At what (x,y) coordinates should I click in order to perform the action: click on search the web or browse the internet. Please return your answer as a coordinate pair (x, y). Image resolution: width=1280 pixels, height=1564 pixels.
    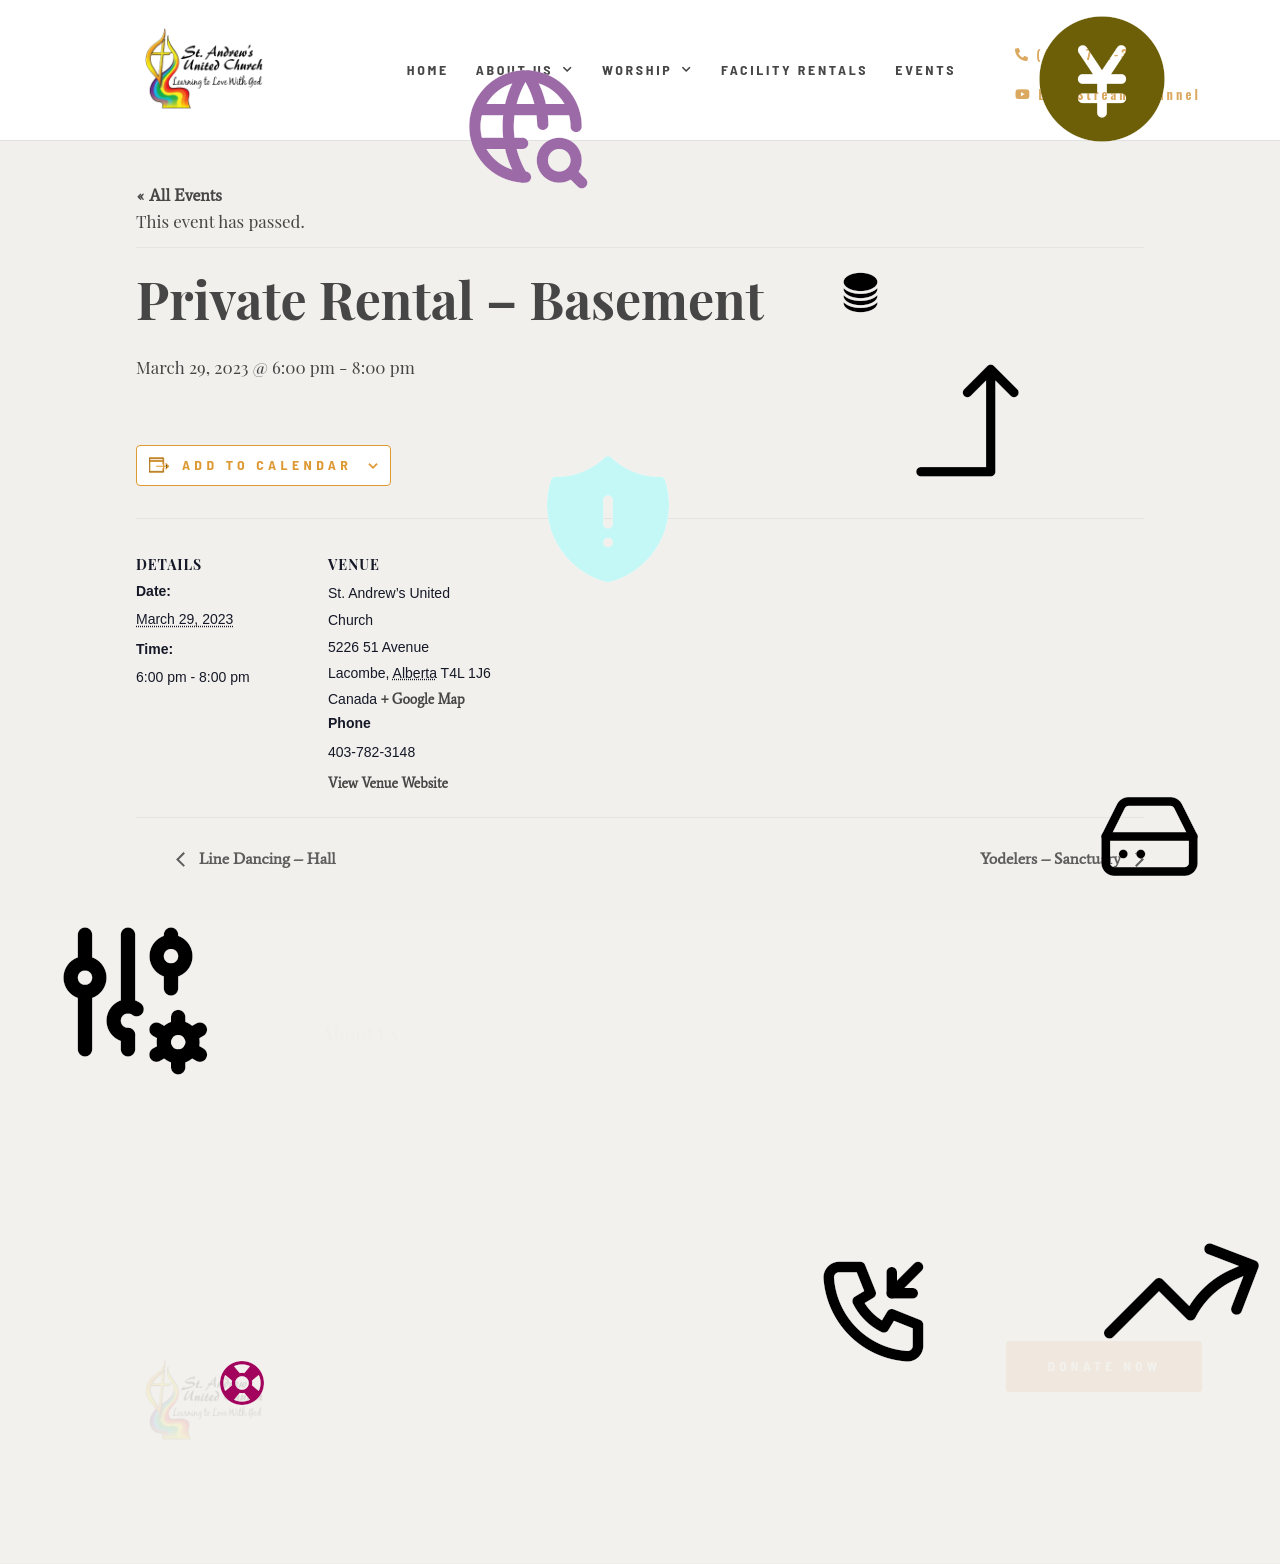
    Looking at the image, I should click on (525, 126).